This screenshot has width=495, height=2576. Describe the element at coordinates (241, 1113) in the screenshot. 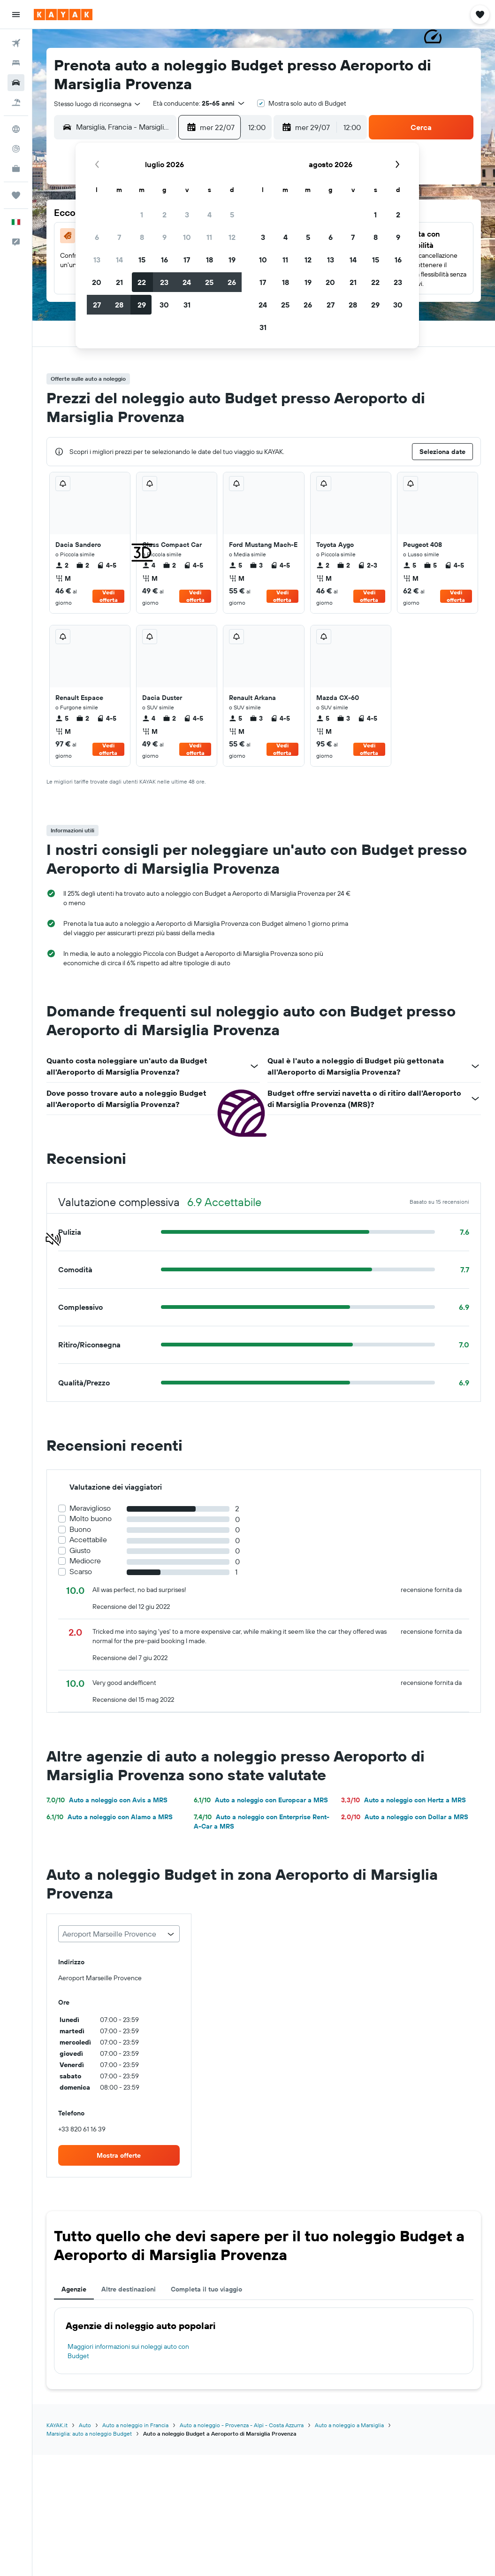

I see `access knitting or crafting projects` at that location.